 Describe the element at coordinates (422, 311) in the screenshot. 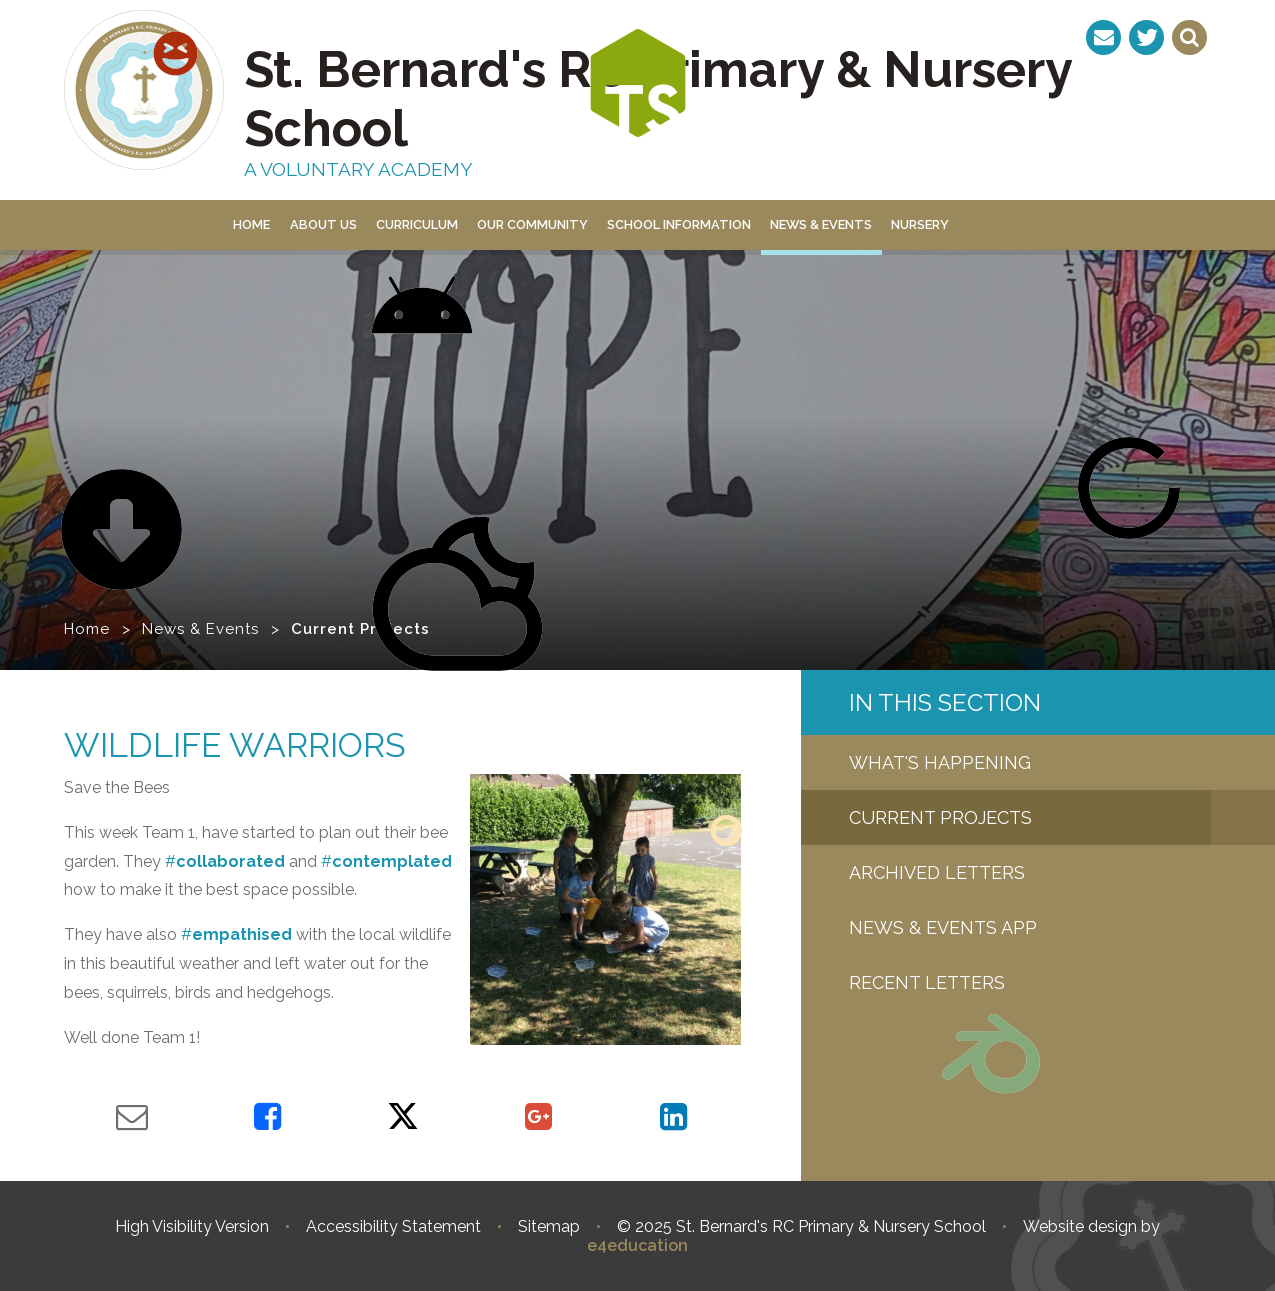

I see `android operating system logo` at that location.